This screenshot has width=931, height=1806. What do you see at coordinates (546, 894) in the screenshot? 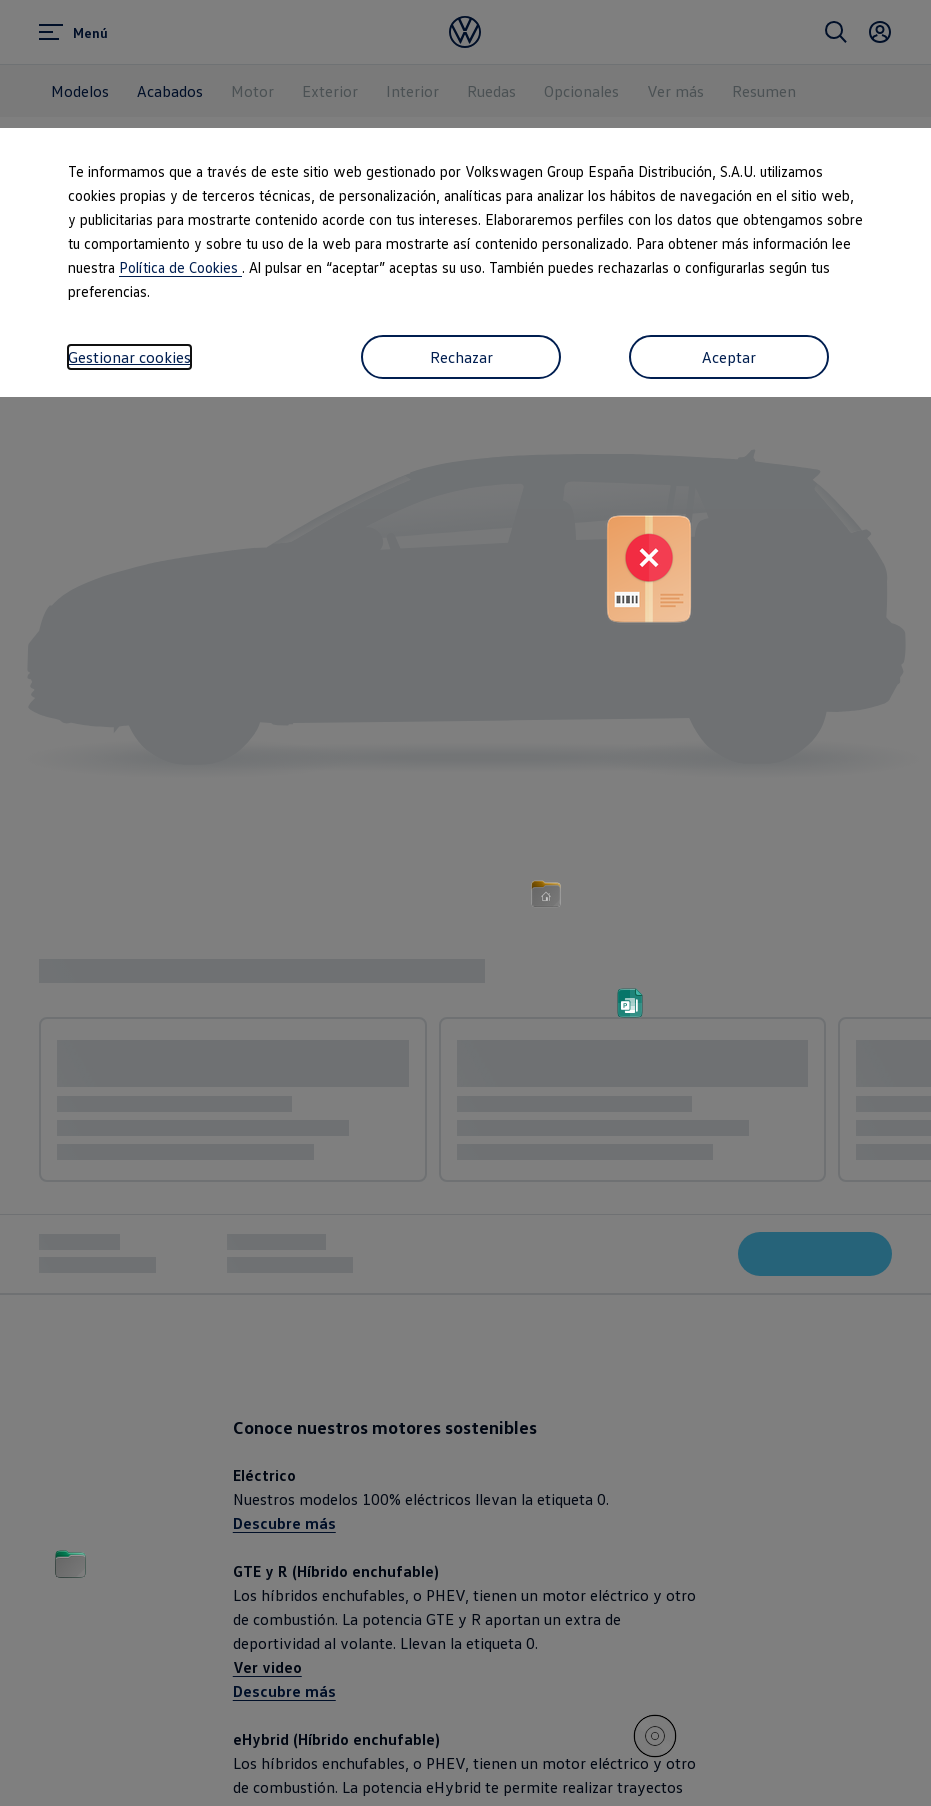
I see `access your home folder` at bounding box center [546, 894].